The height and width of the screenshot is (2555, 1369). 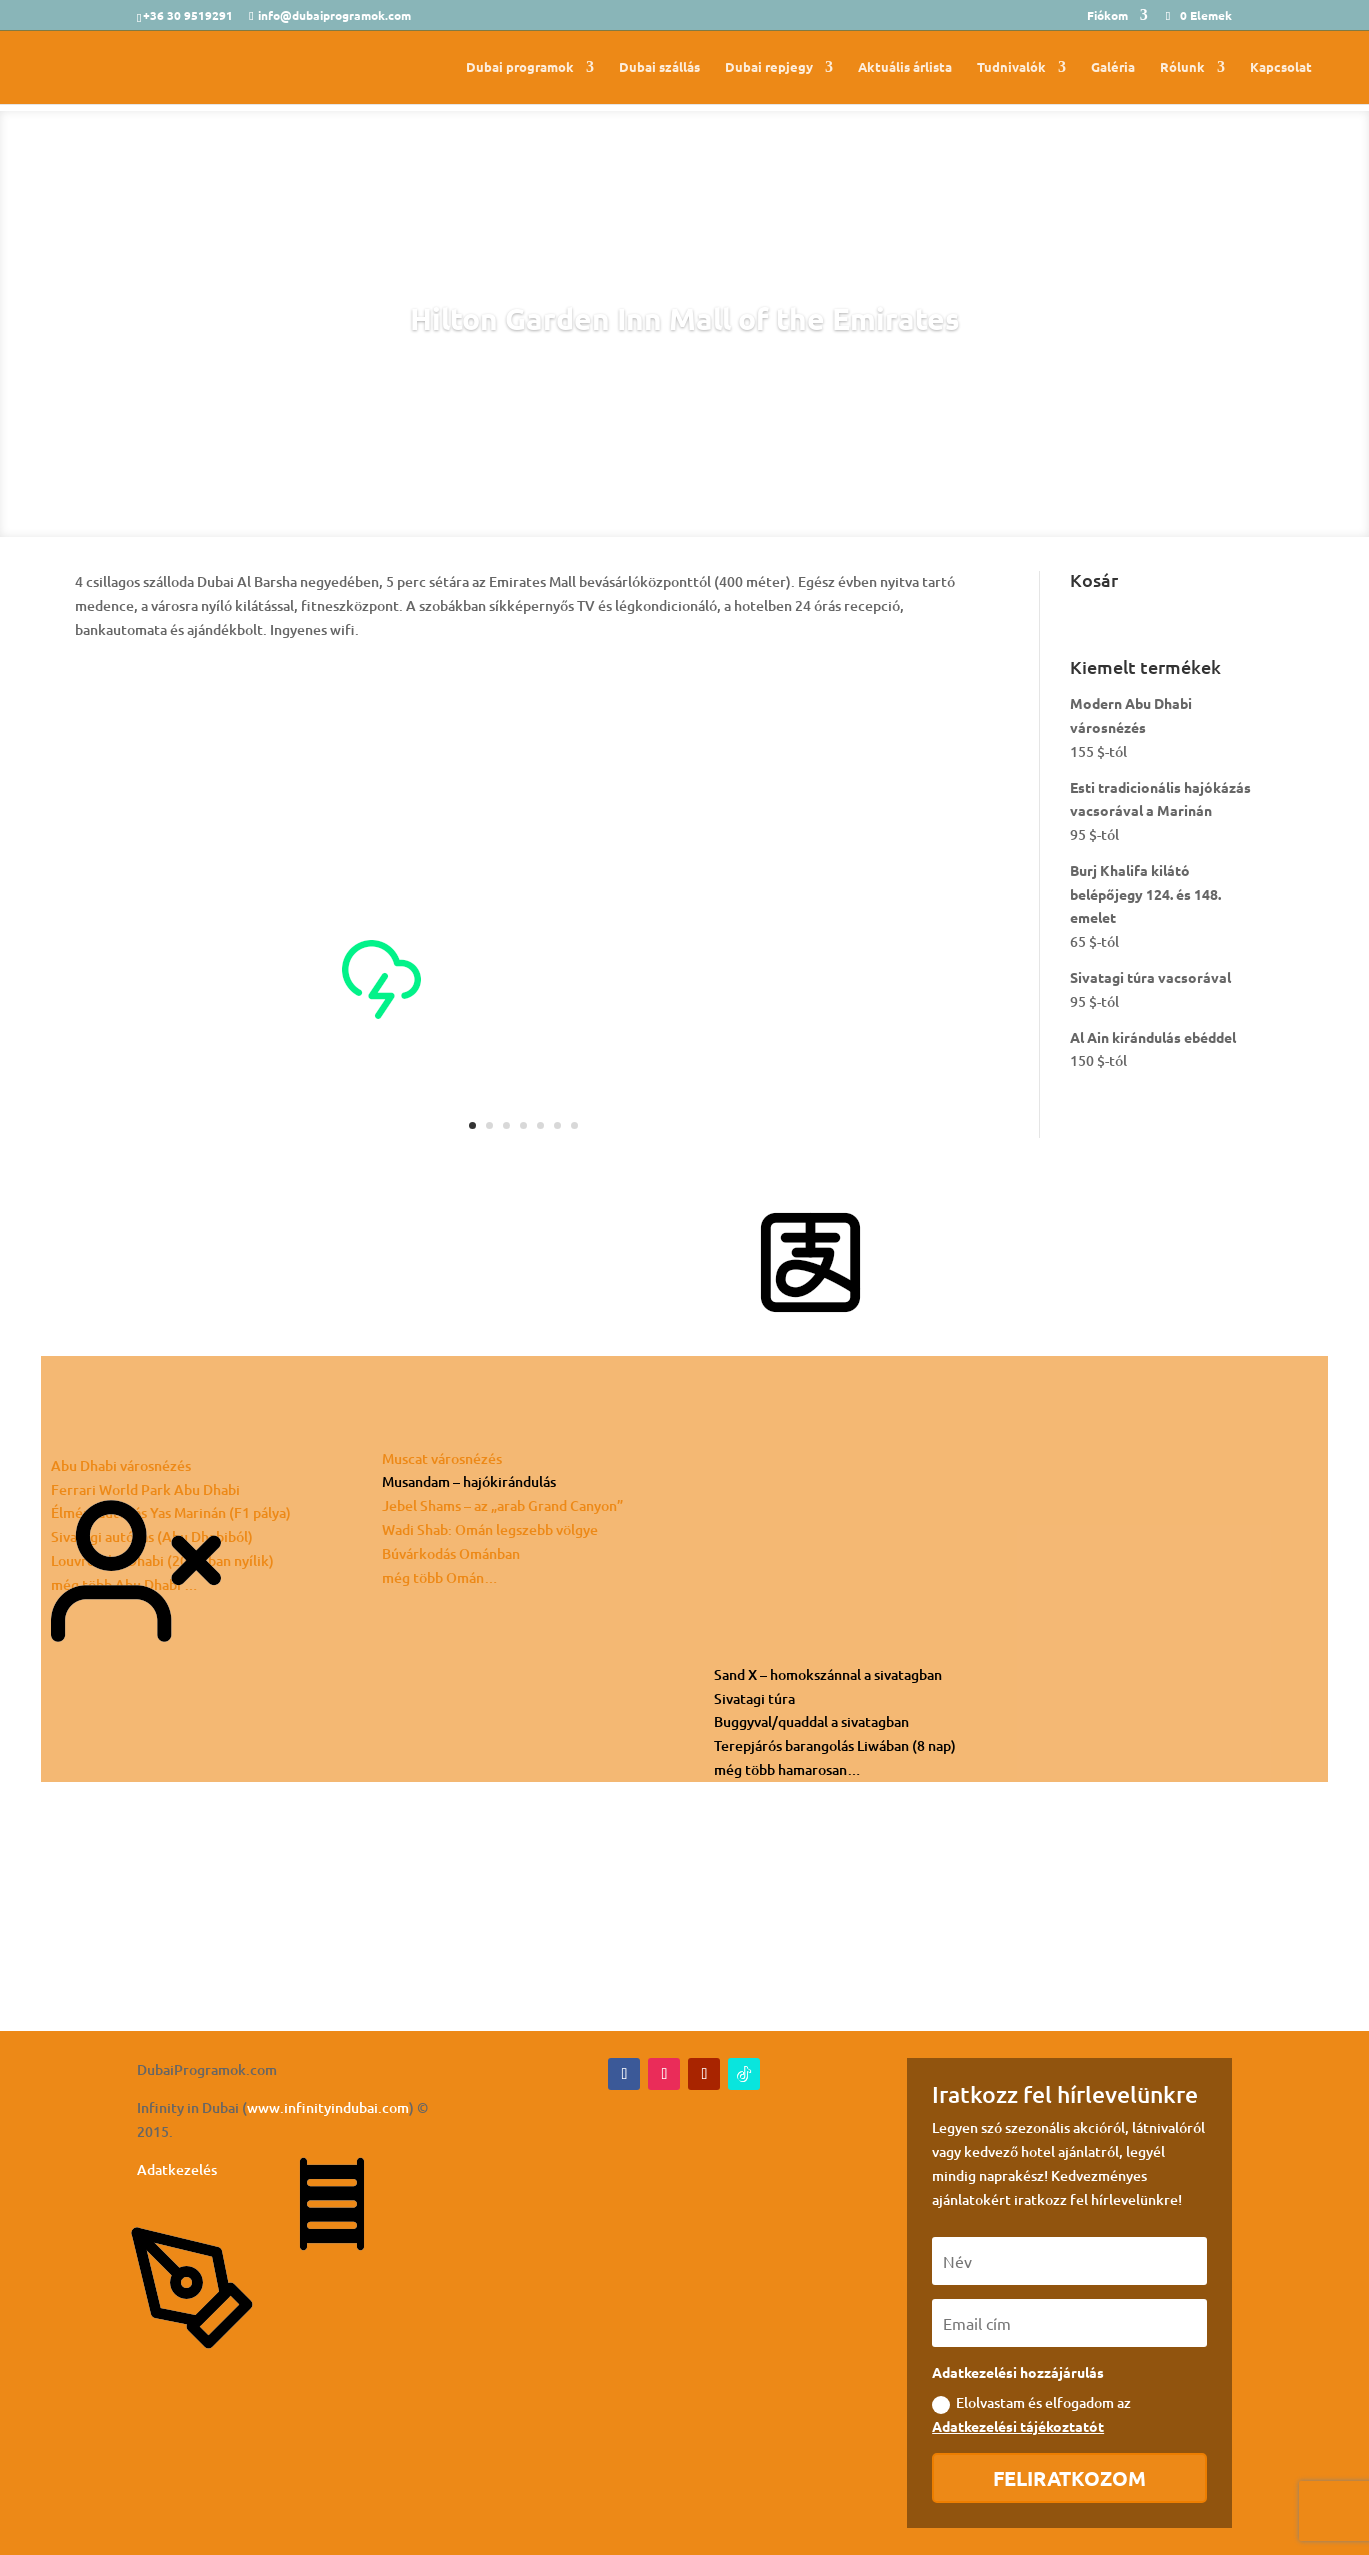 I want to click on indicates thunderstorm or severe weather conditions, so click(x=381, y=979).